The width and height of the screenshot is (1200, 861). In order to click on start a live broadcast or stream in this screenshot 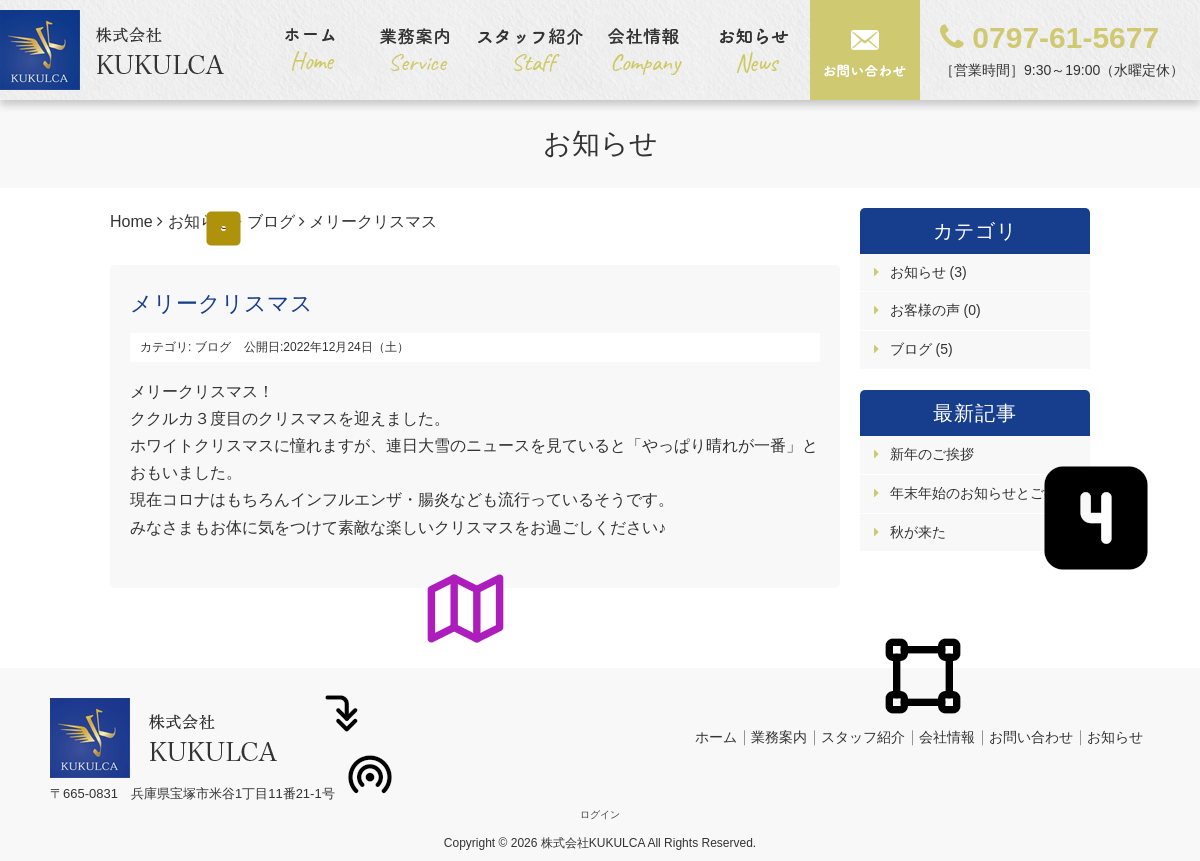, I will do `click(370, 775)`.